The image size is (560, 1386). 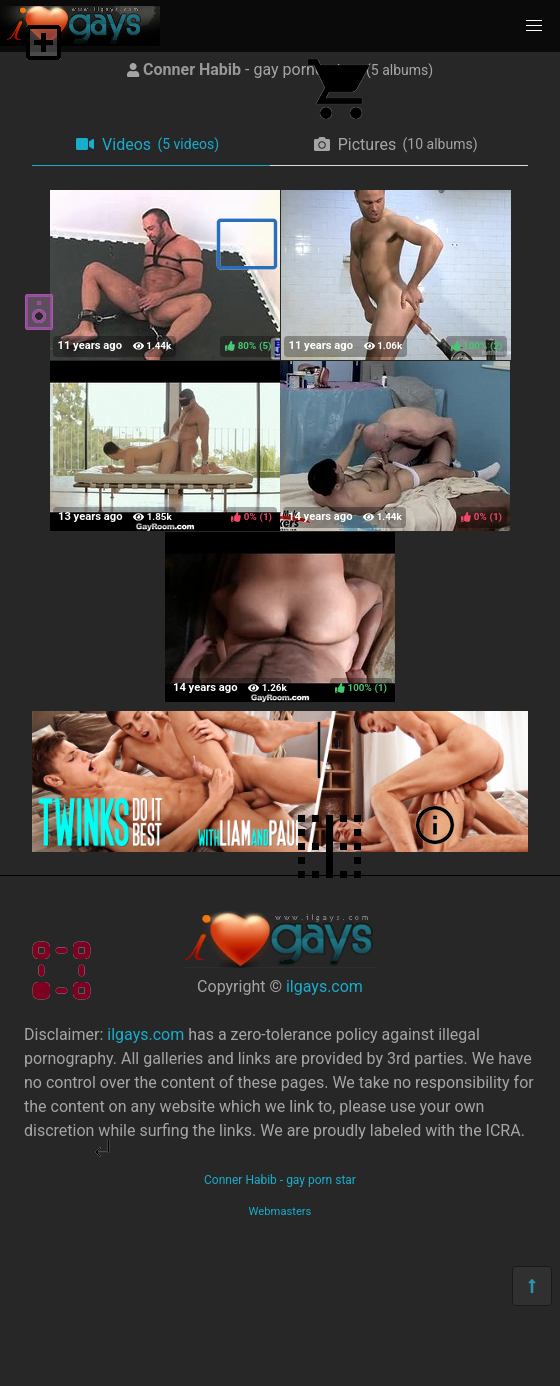 What do you see at coordinates (103, 1148) in the screenshot?
I see `return or enter key` at bounding box center [103, 1148].